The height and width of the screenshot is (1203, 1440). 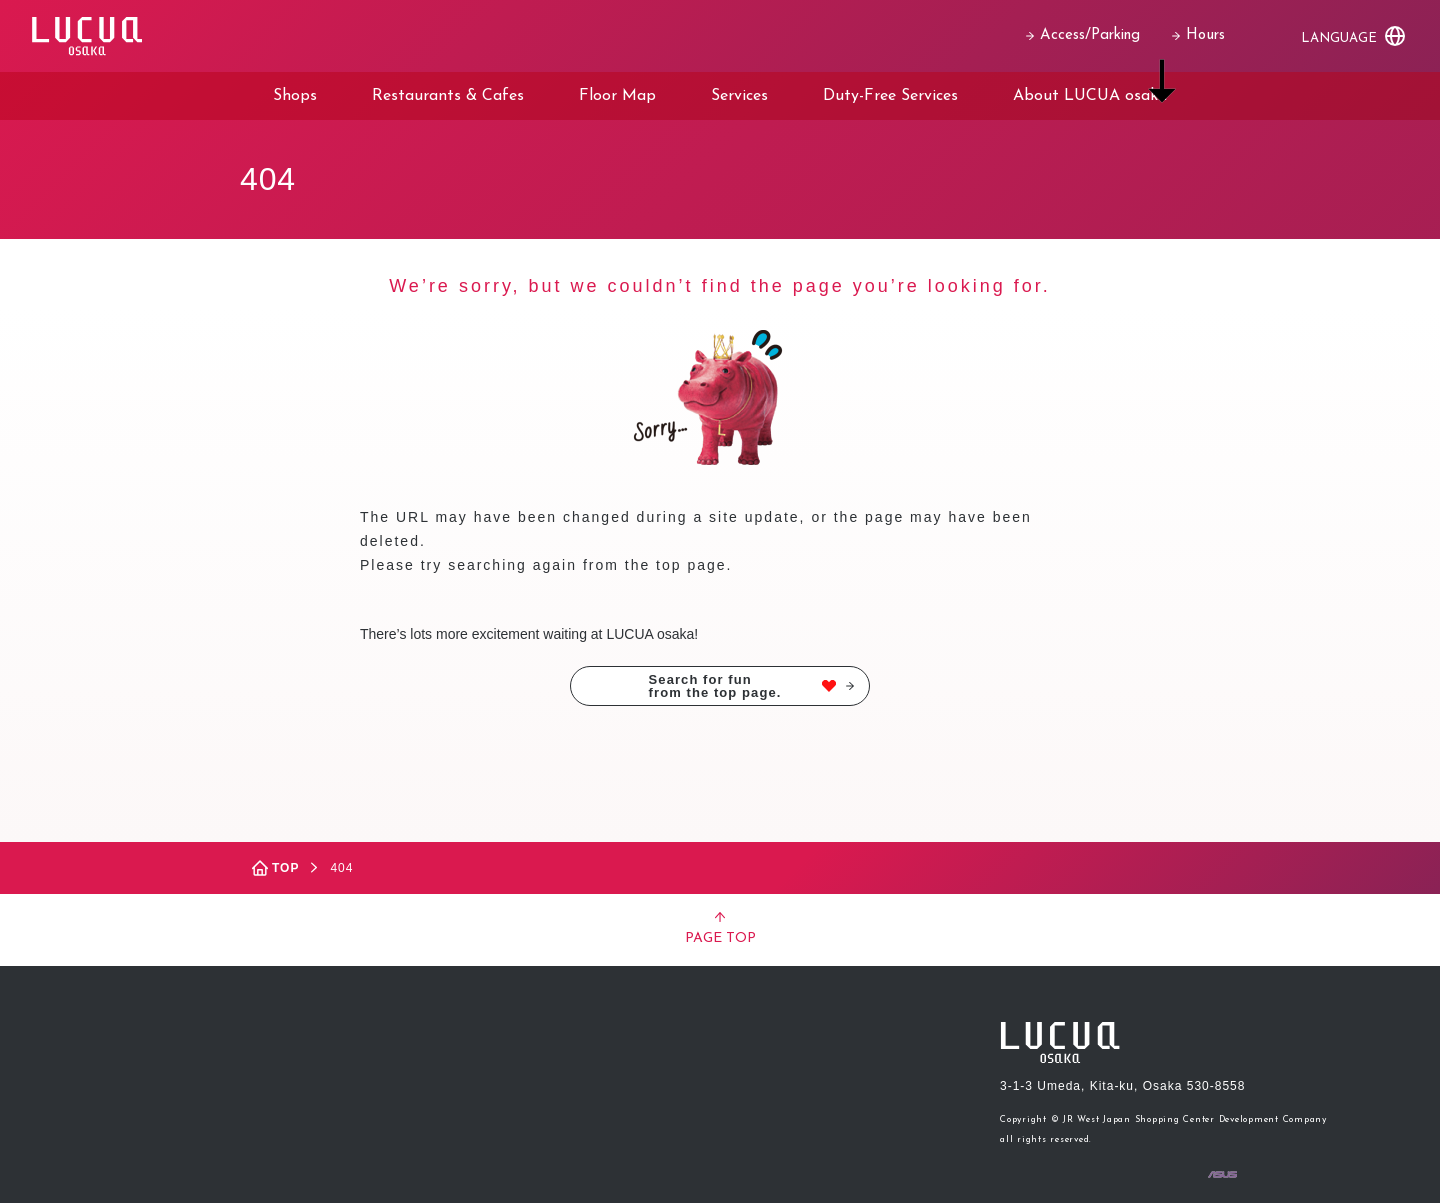 I want to click on scroll down or view more content, so click(x=1162, y=81).